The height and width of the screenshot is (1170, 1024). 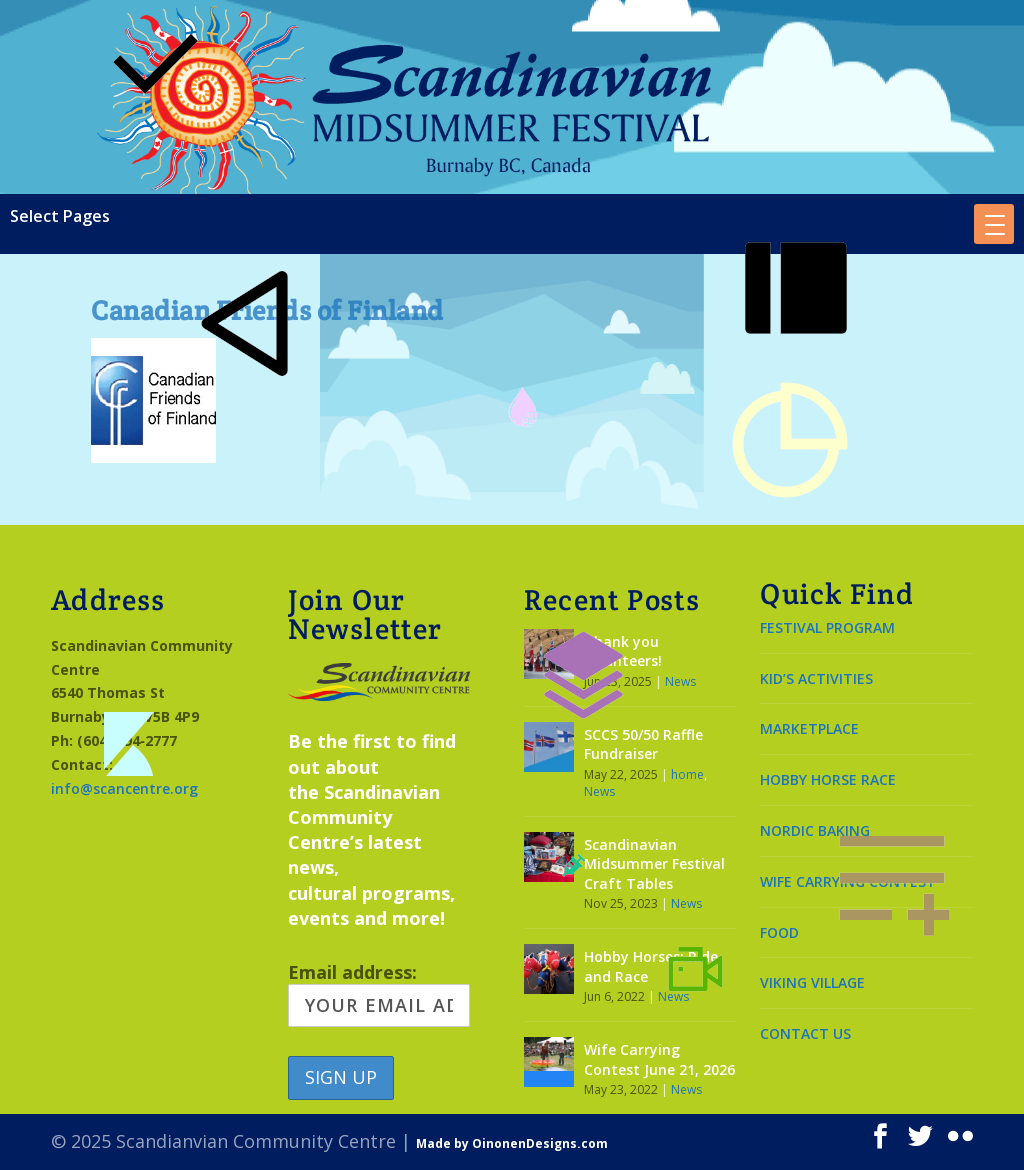 What do you see at coordinates (583, 676) in the screenshot?
I see `view stacked layers or content` at bounding box center [583, 676].